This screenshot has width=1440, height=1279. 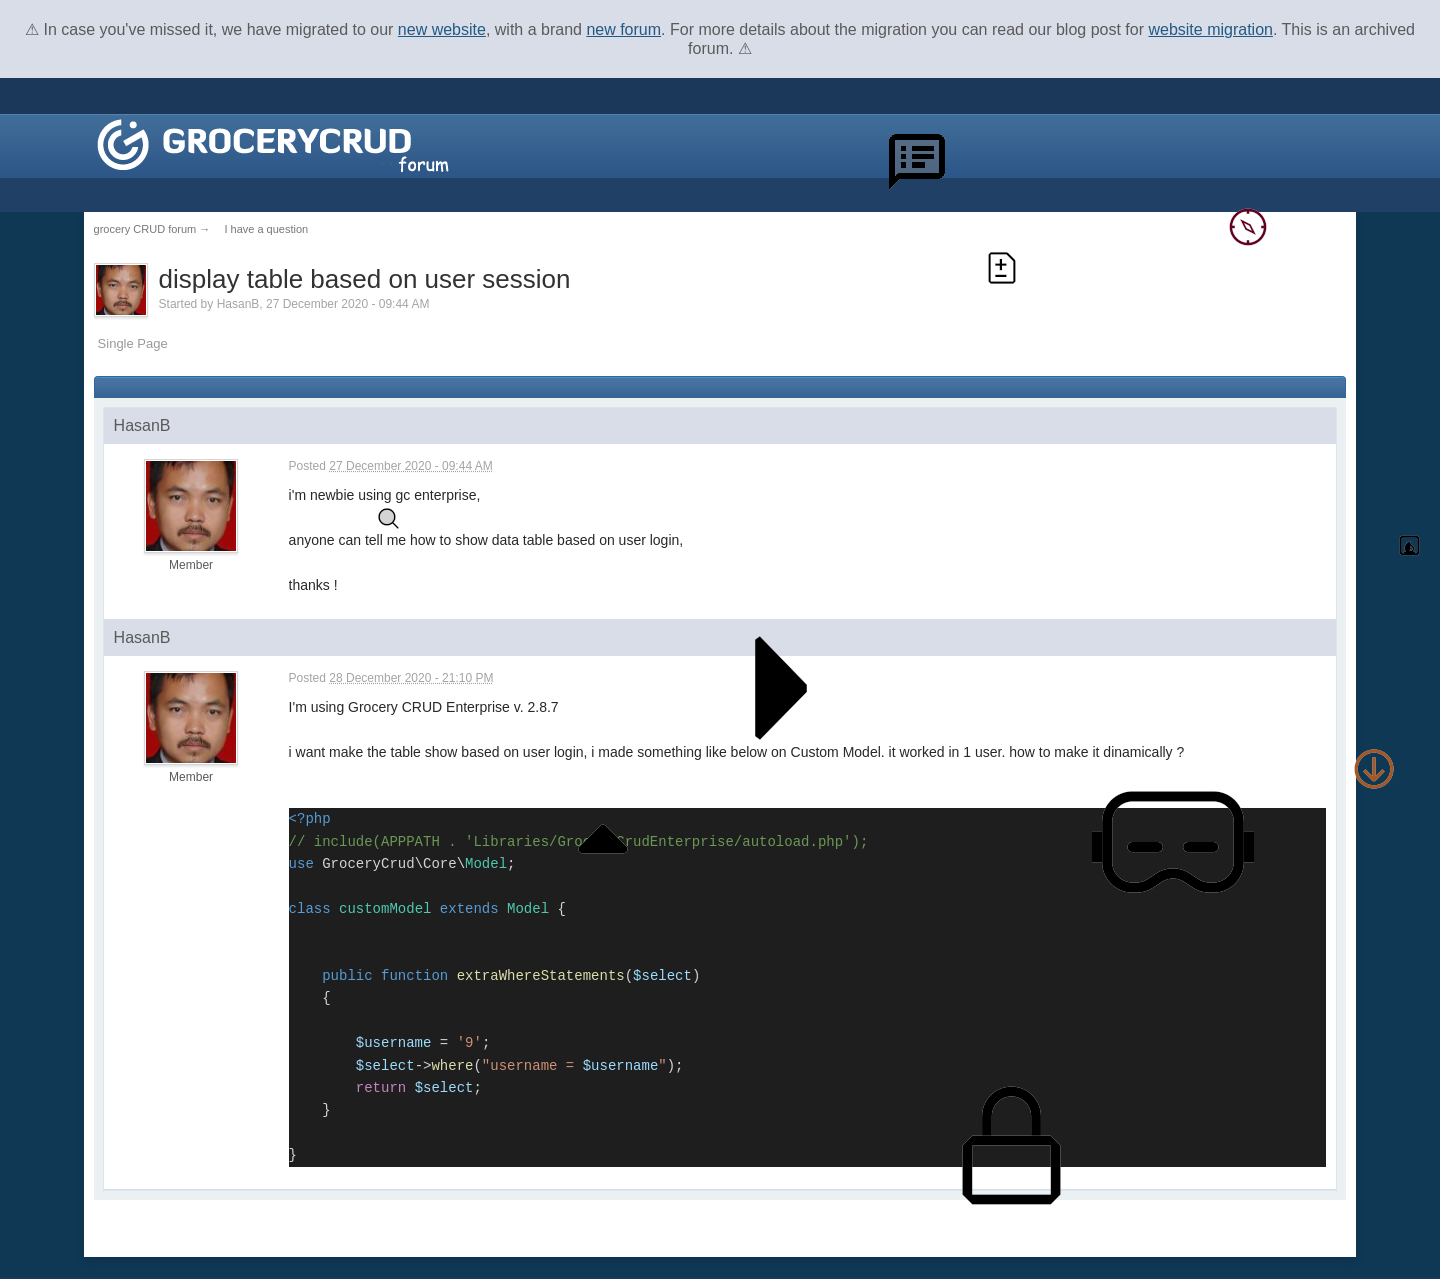 I want to click on search for content or items, so click(x=388, y=518).